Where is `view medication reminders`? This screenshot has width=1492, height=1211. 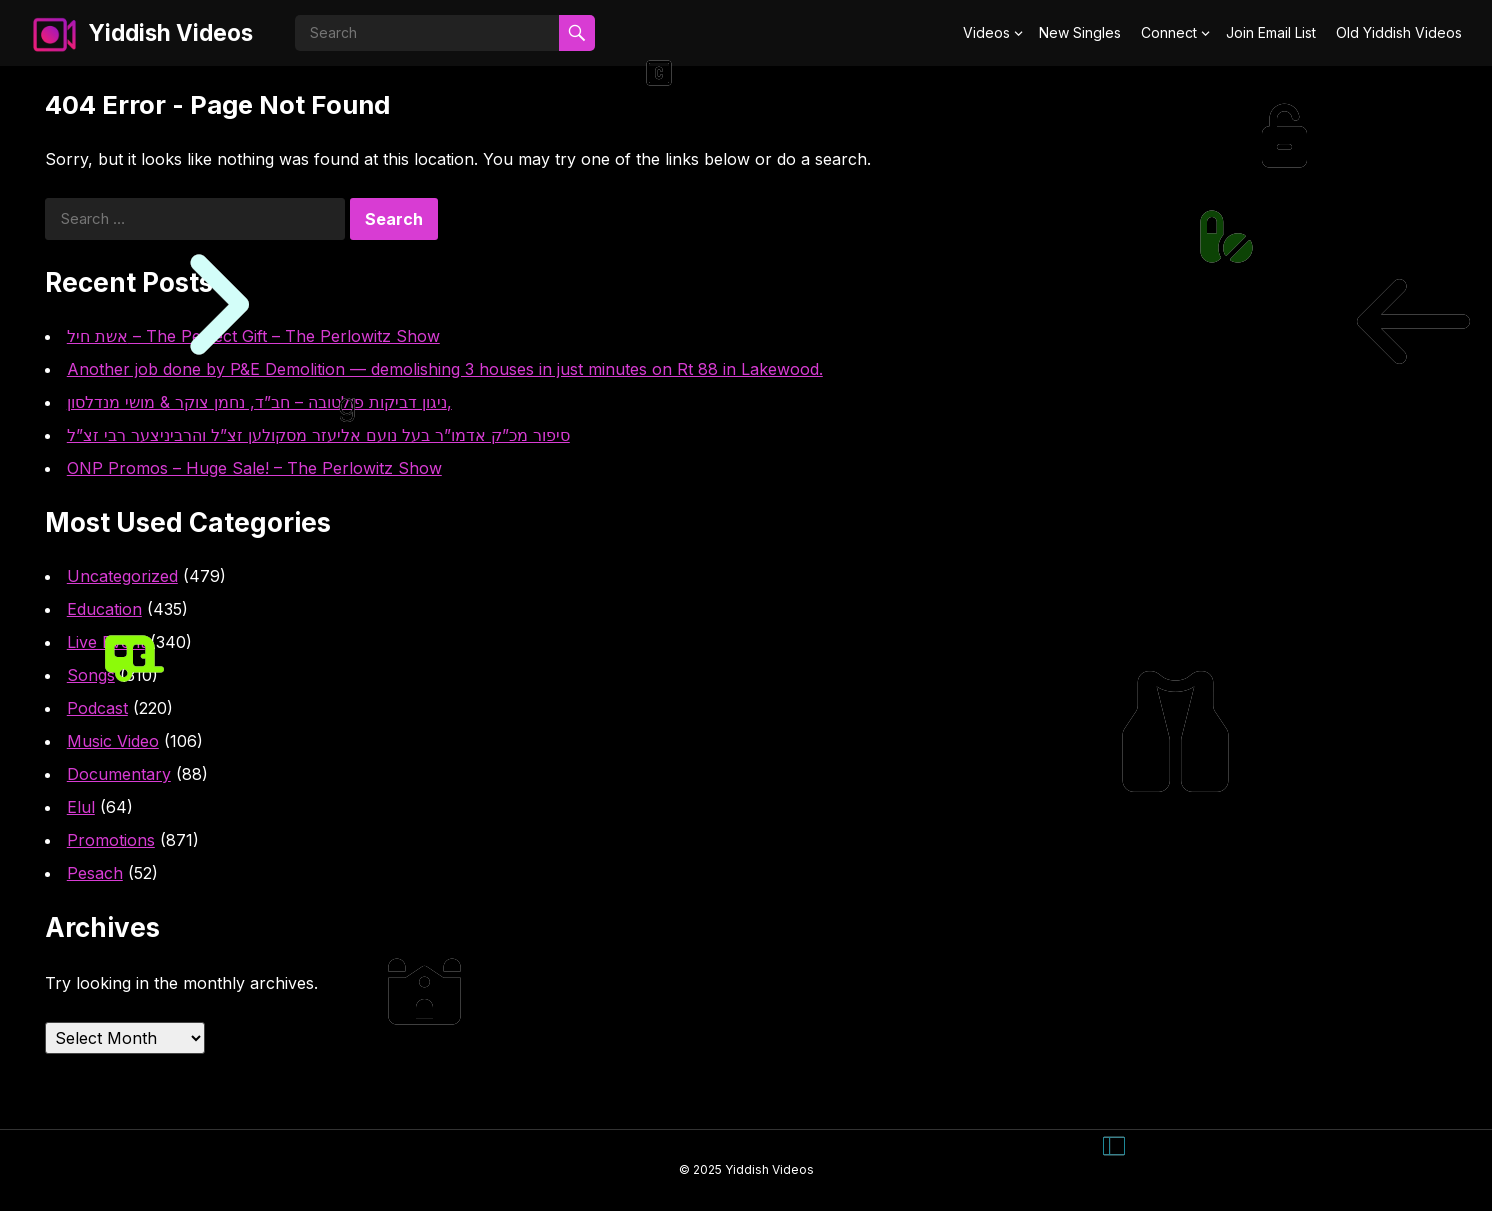
view medication reminders is located at coordinates (1226, 236).